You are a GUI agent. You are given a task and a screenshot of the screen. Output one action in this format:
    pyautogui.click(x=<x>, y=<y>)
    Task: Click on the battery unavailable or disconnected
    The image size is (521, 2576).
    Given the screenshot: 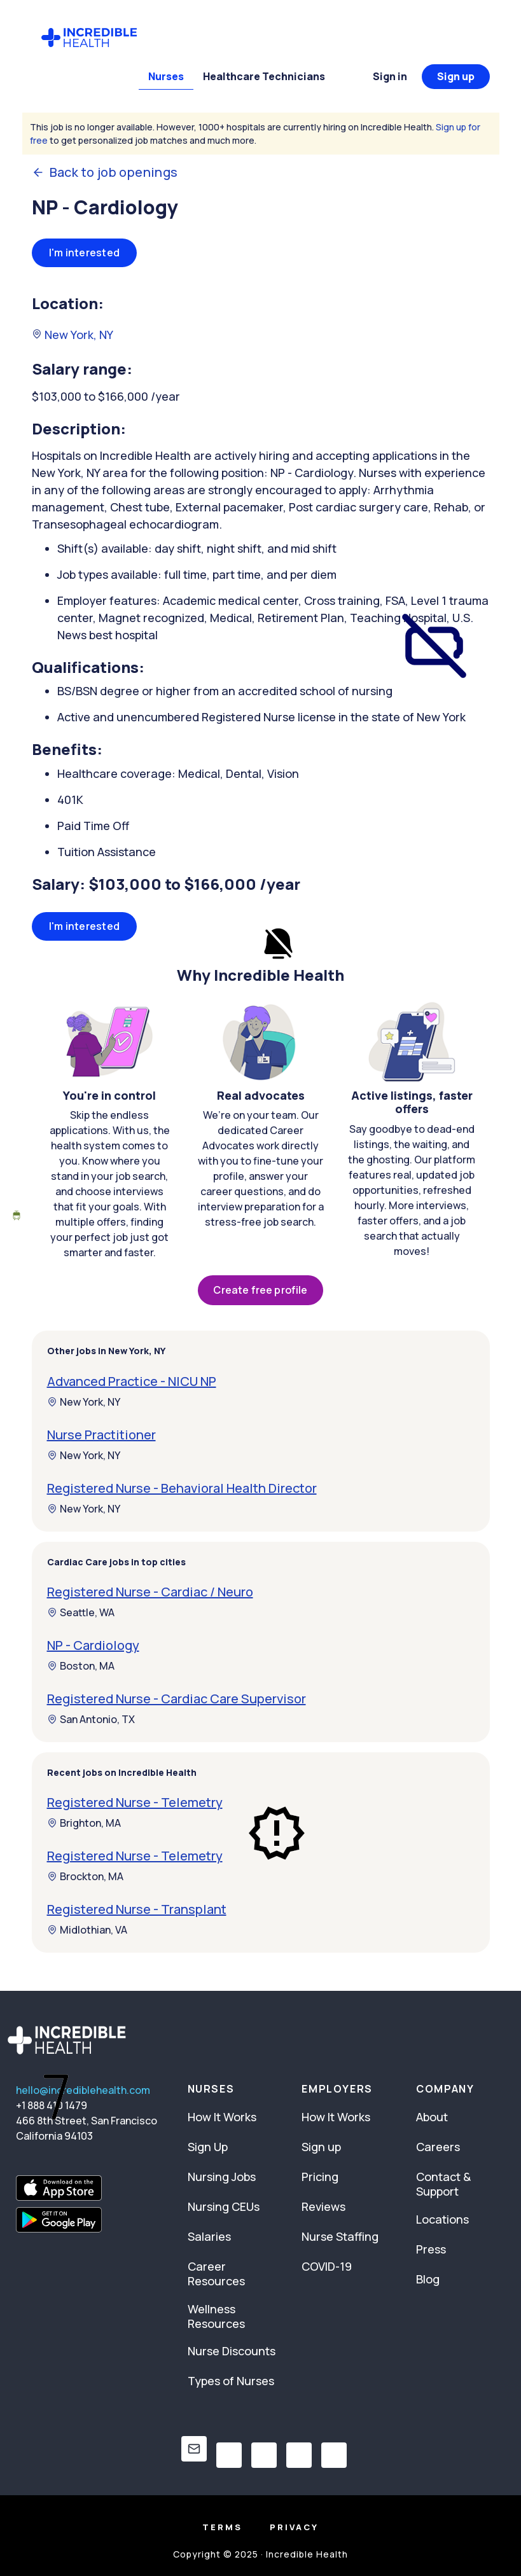 What is the action you would take?
    pyautogui.click(x=434, y=646)
    